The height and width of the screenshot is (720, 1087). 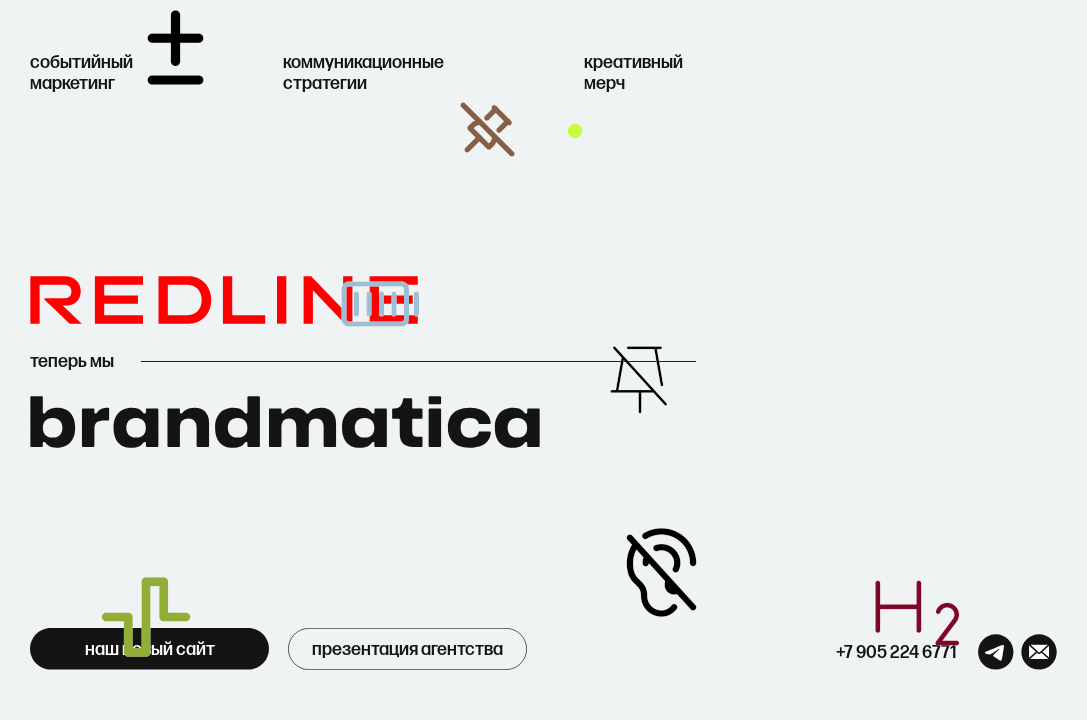 I want to click on indicates hearing assistance is disabled, so click(x=661, y=572).